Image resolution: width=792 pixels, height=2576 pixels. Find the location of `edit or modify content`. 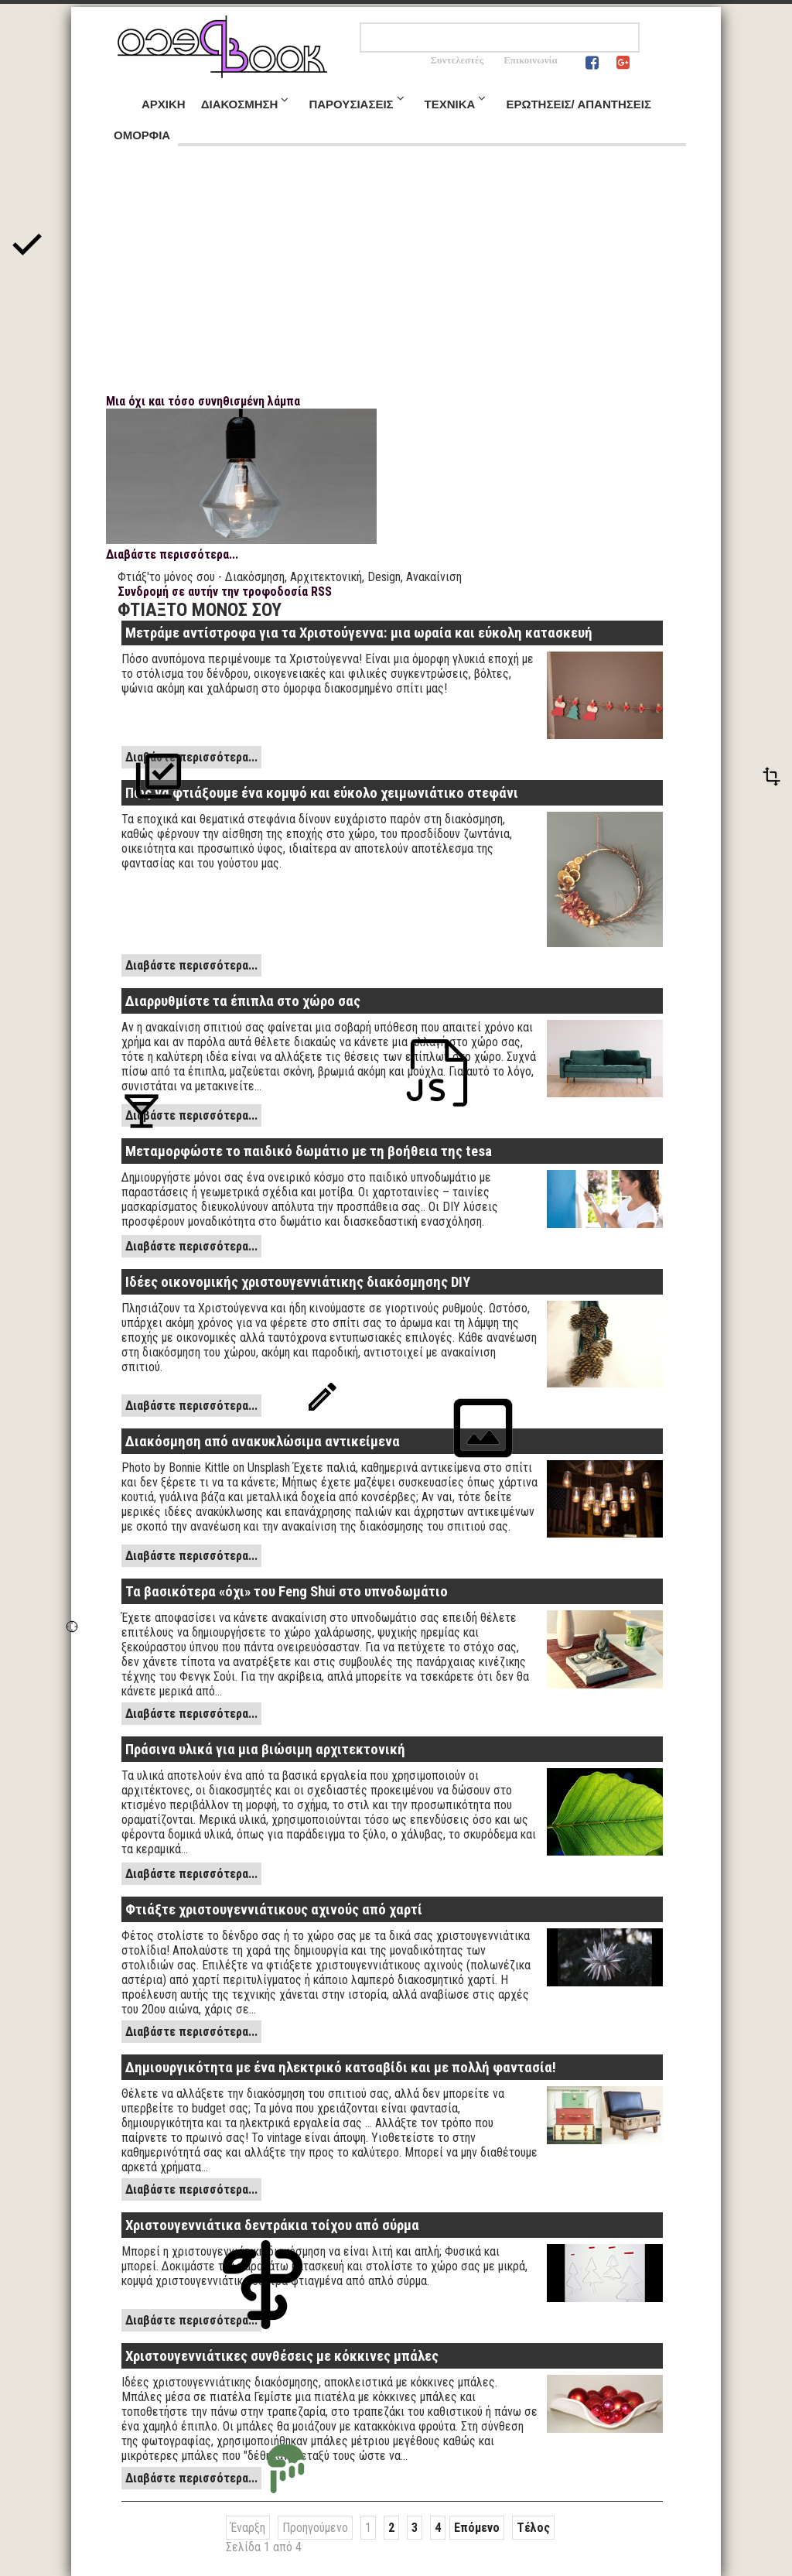

edit or modify content is located at coordinates (323, 1397).